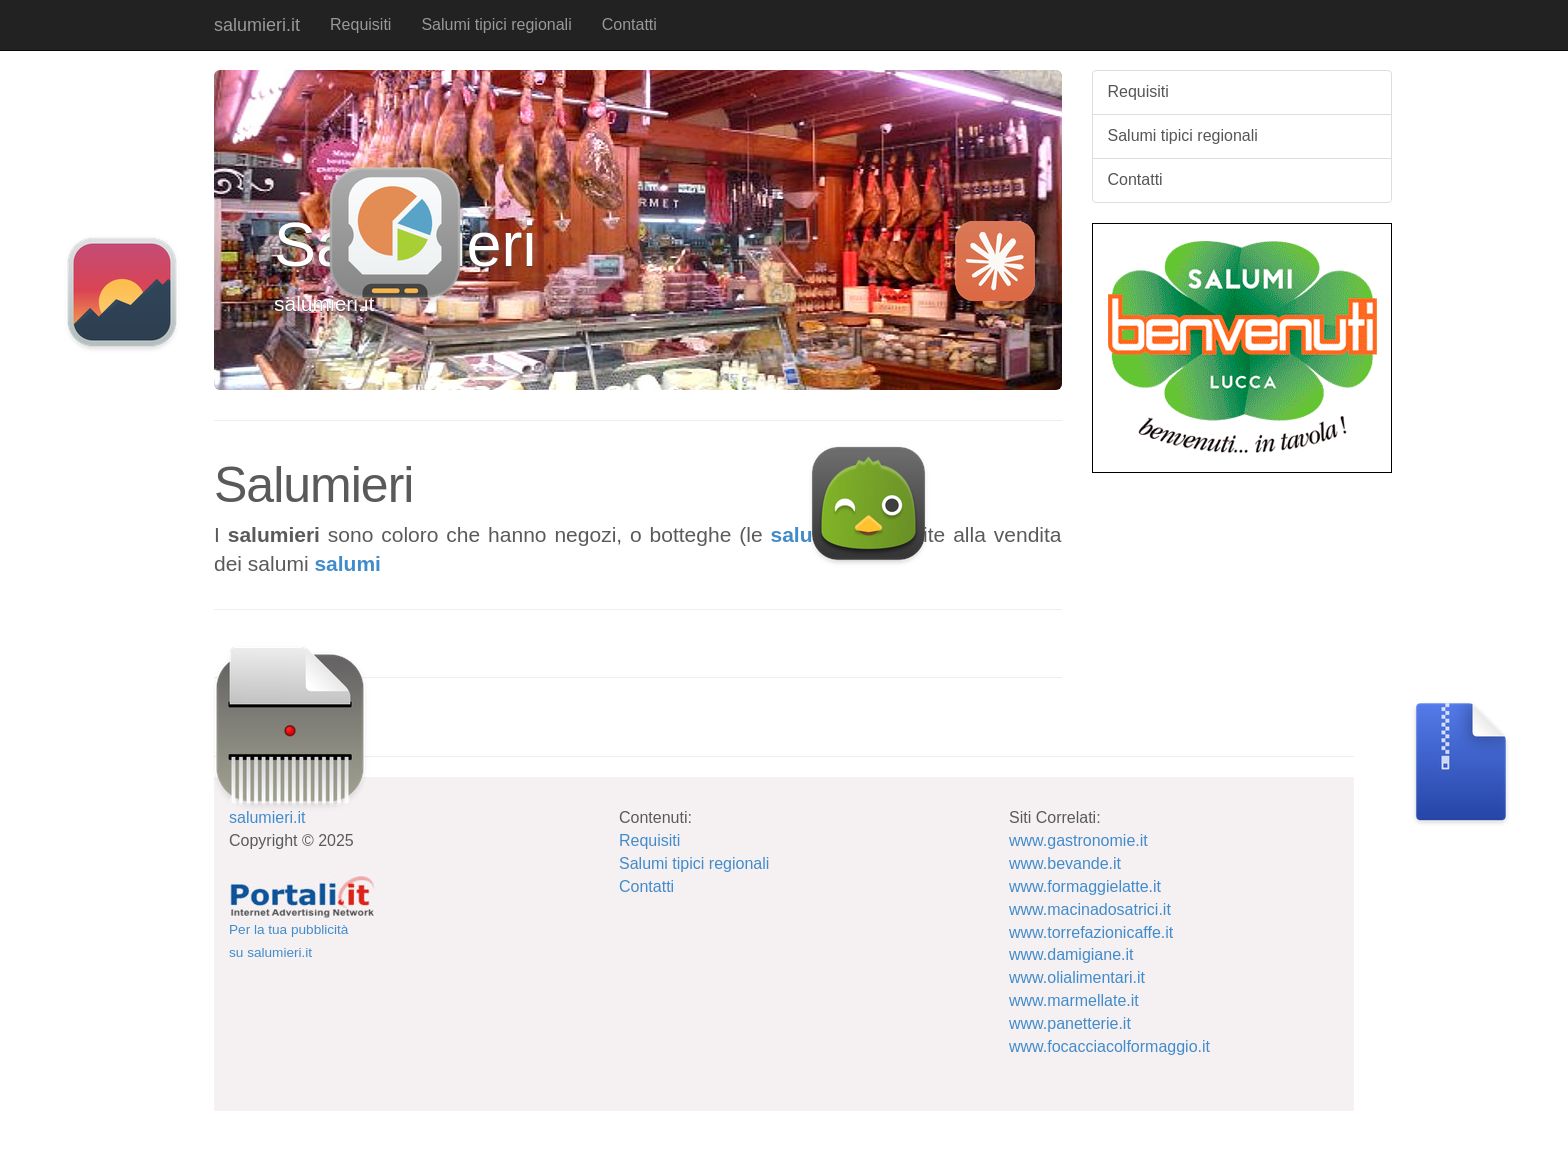 This screenshot has height=1151, width=1568. Describe the element at coordinates (1461, 764) in the screenshot. I see `an ACE compressed archive file` at that location.